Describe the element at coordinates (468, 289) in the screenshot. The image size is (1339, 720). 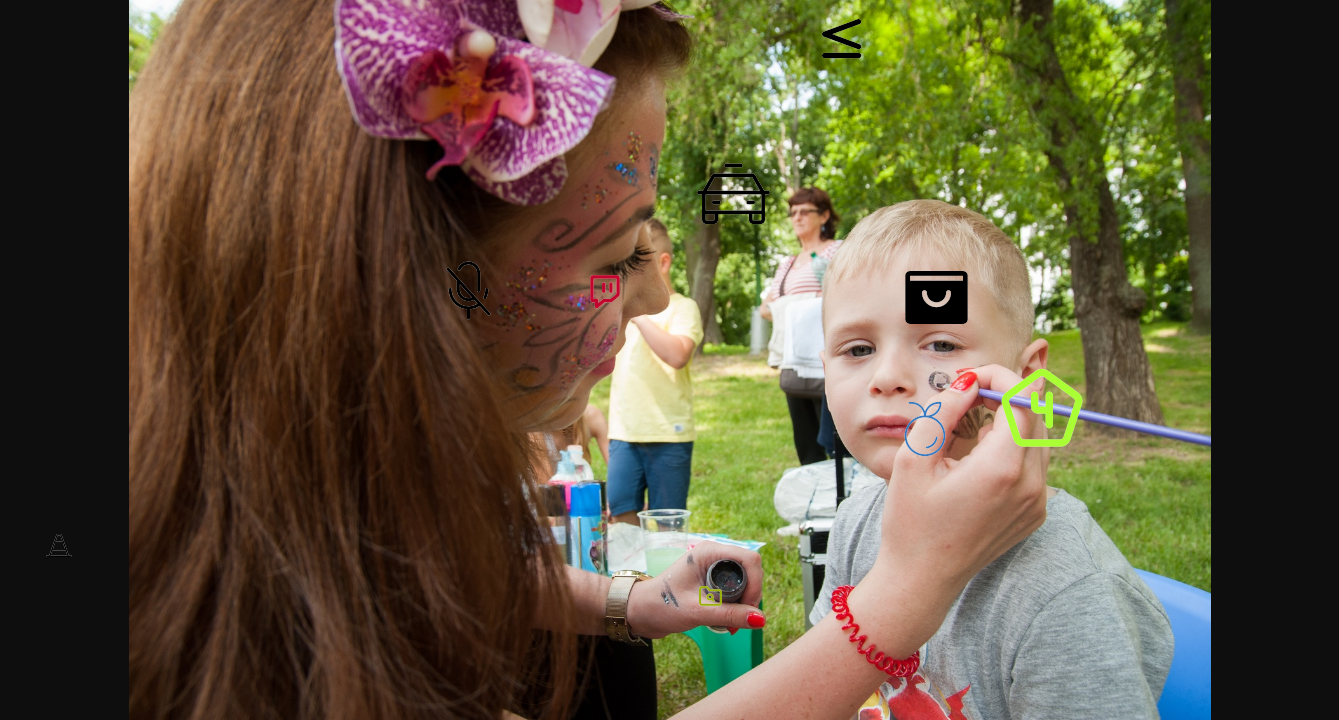
I see `mute your microphone` at that location.